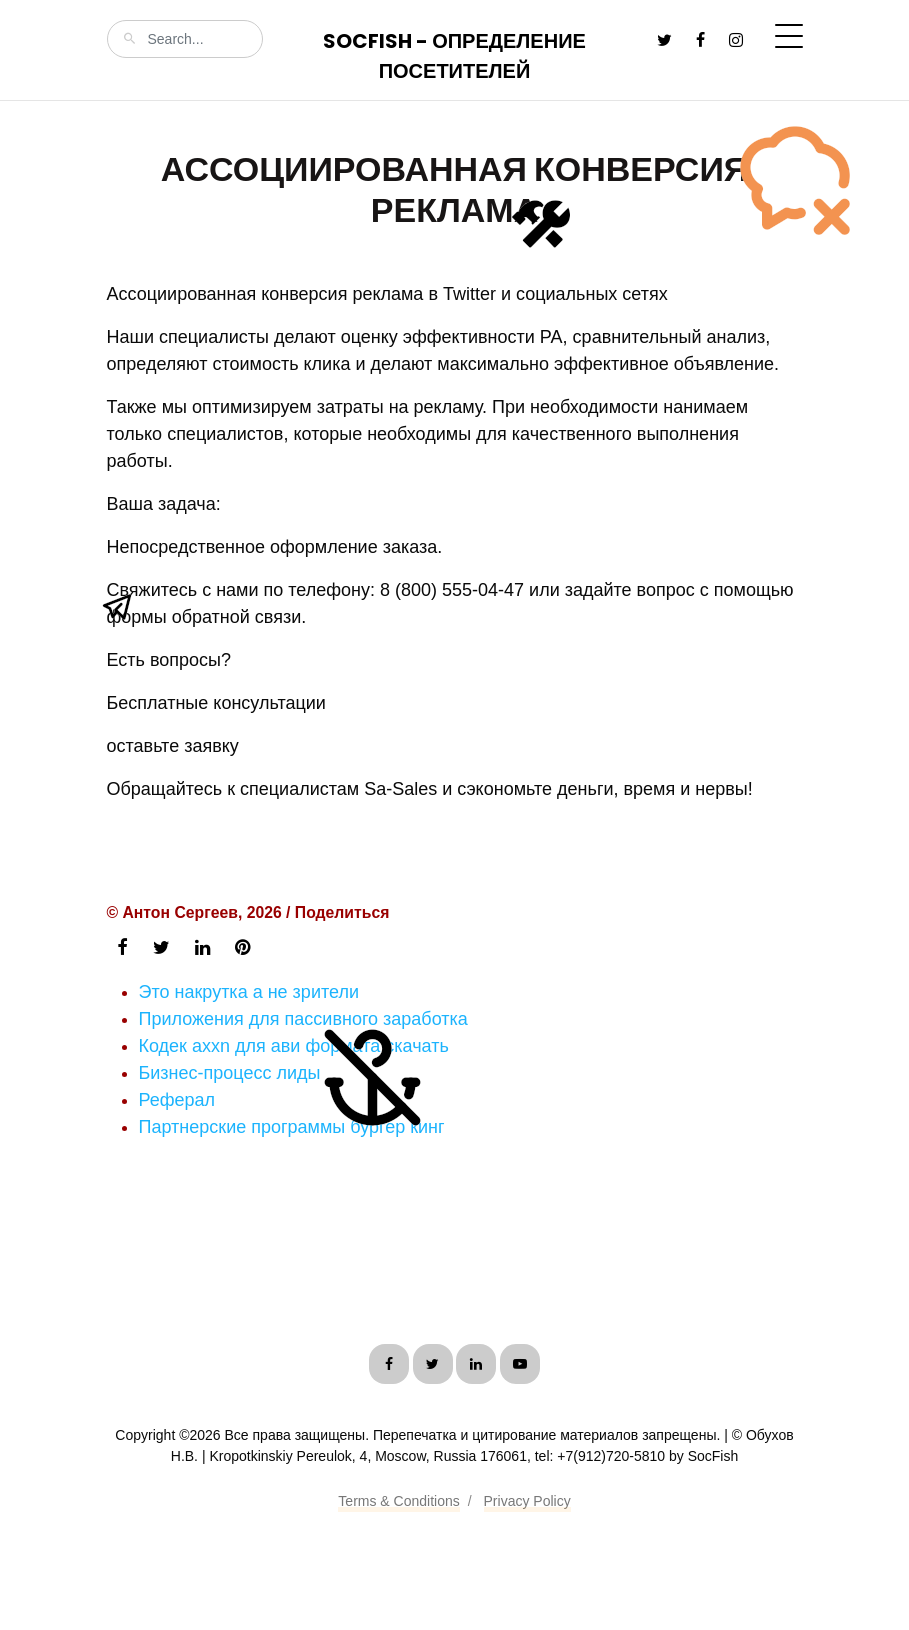  I want to click on open telegram messaging app, so click(117, 607).